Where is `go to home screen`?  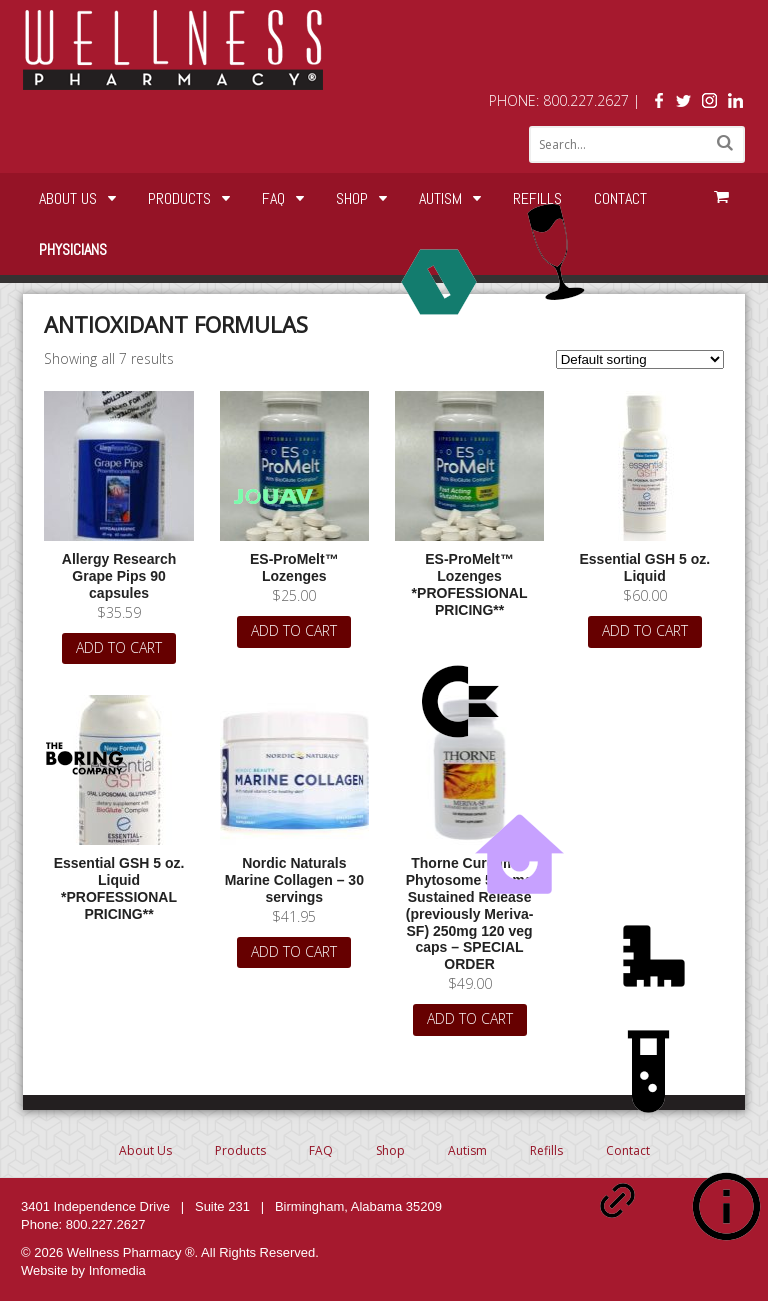 go to home screen is located at coordinates (519, 857).